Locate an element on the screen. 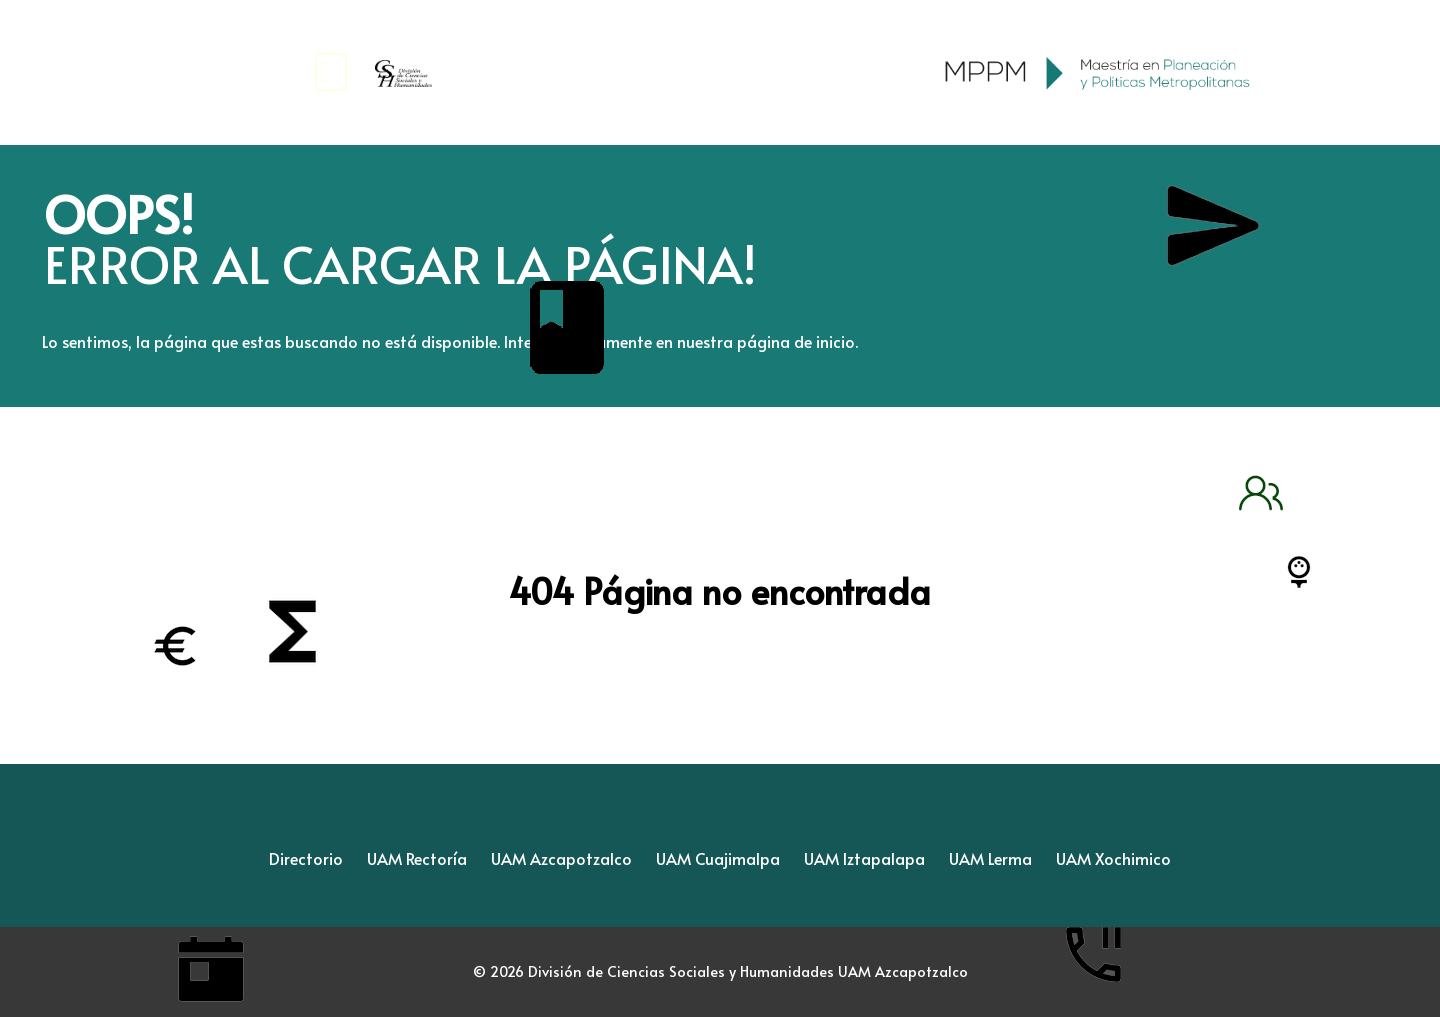 This screenshot has width=1440, height=1017. call on hold is located at coordinates (1093, 954).